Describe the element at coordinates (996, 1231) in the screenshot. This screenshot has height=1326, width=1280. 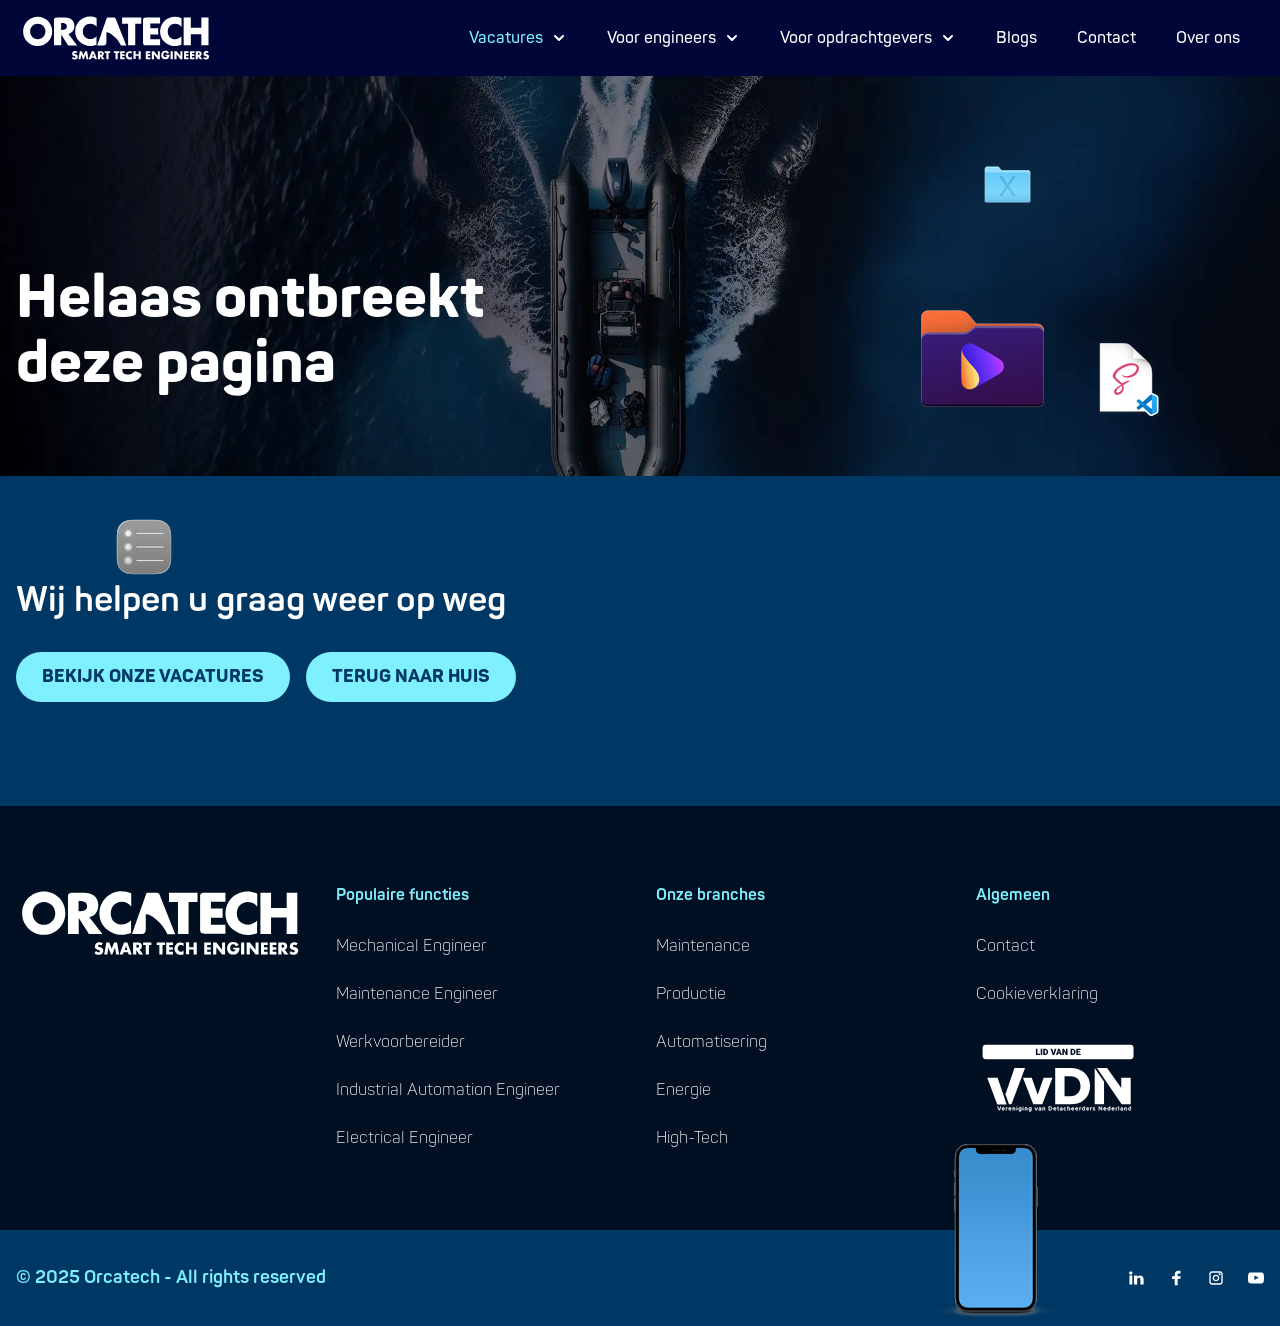
I see `manage connected iPhone device` at that location.